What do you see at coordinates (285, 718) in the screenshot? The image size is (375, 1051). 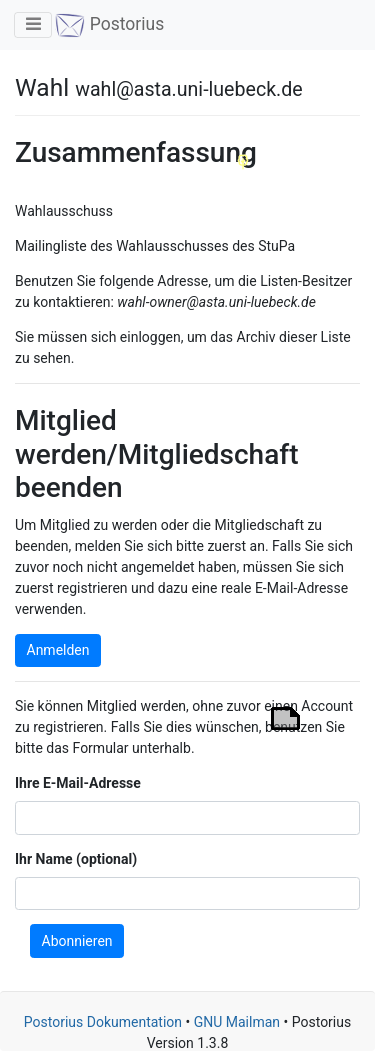 I see `create a new note` at bounding box center [285, 718].